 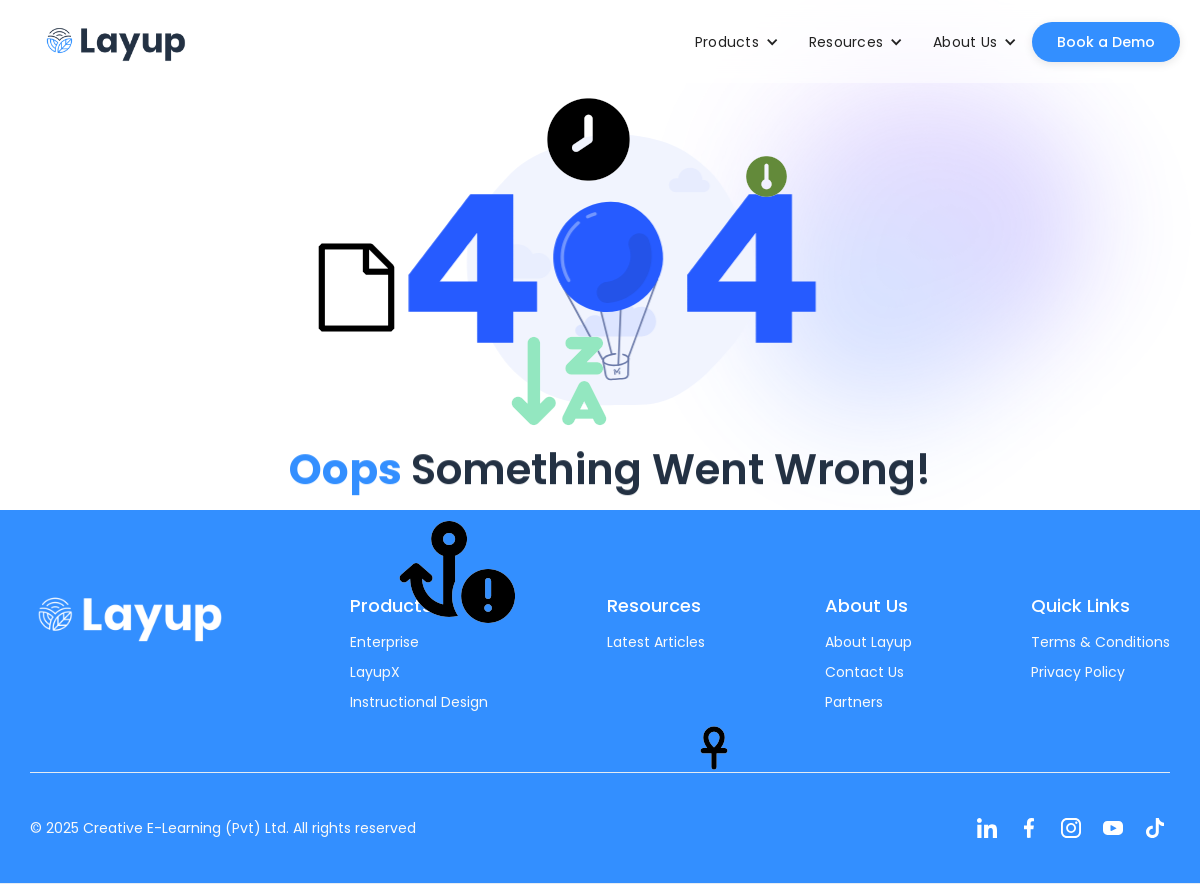 I want to click on indicates the current time or timestamp, so click(x=588, y=139).